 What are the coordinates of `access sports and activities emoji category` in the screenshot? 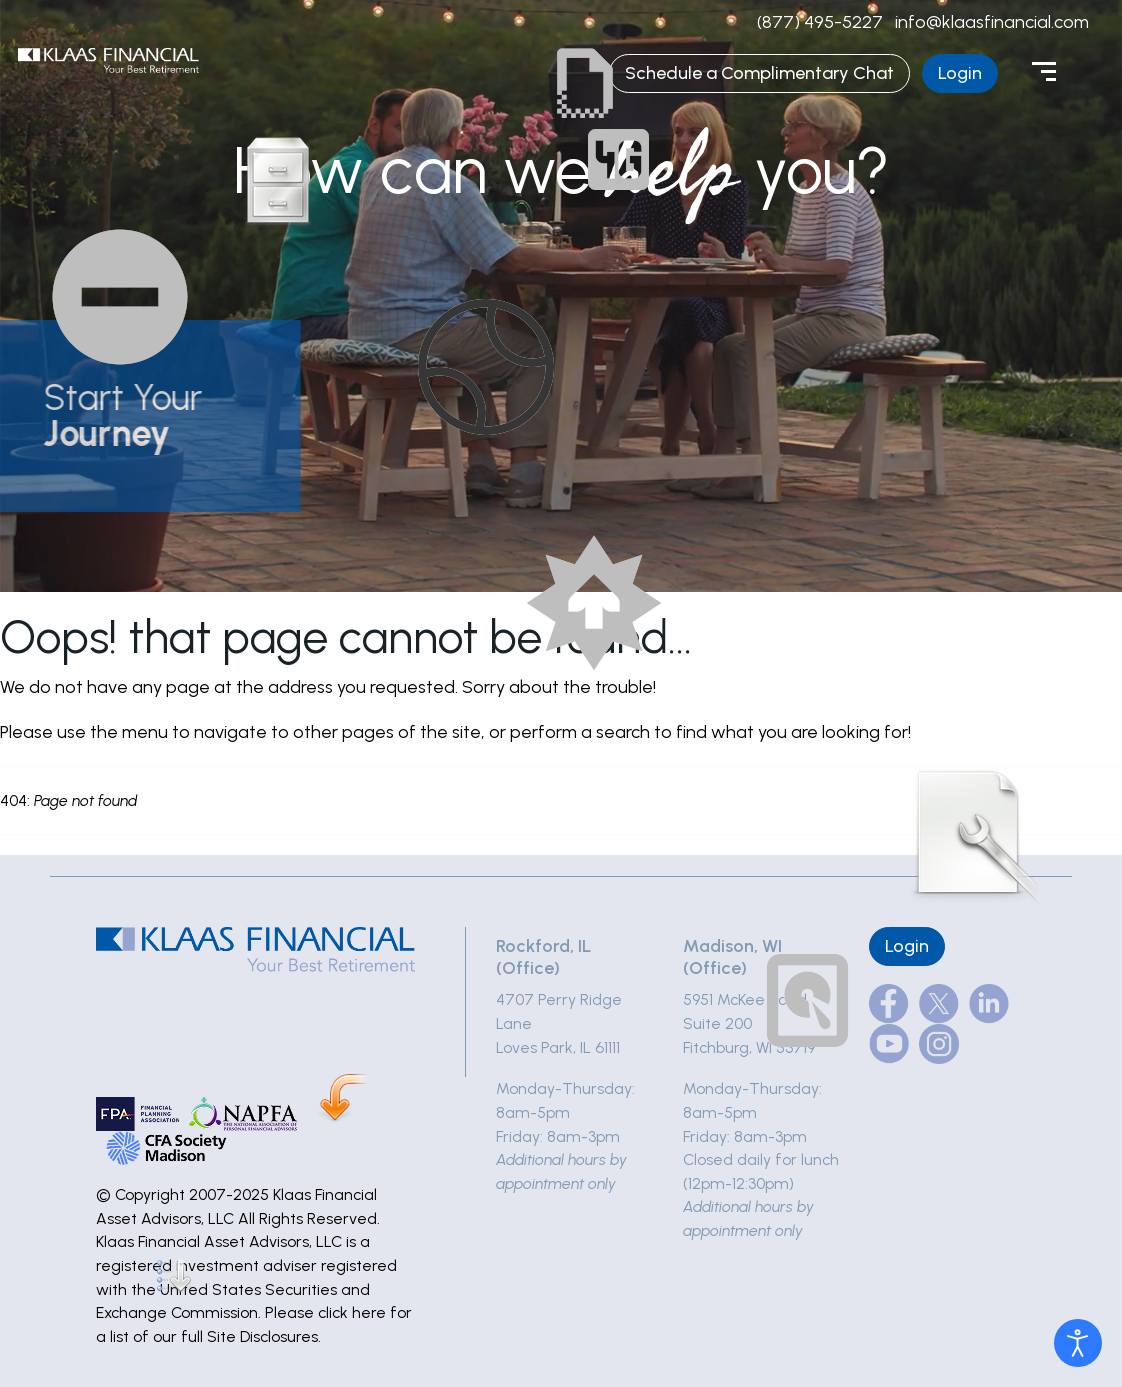 It's located at (486, 367).